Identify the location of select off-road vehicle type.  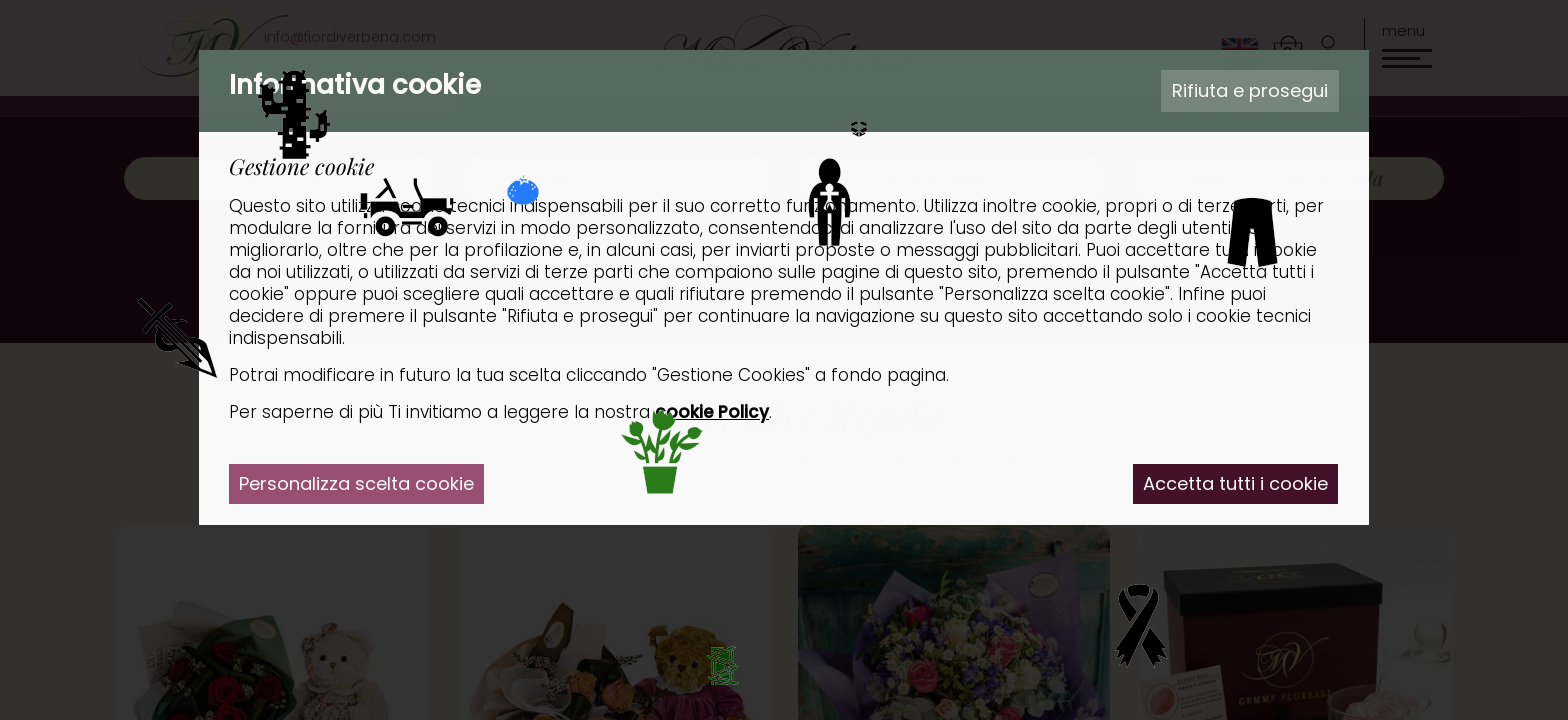
(407, 207).